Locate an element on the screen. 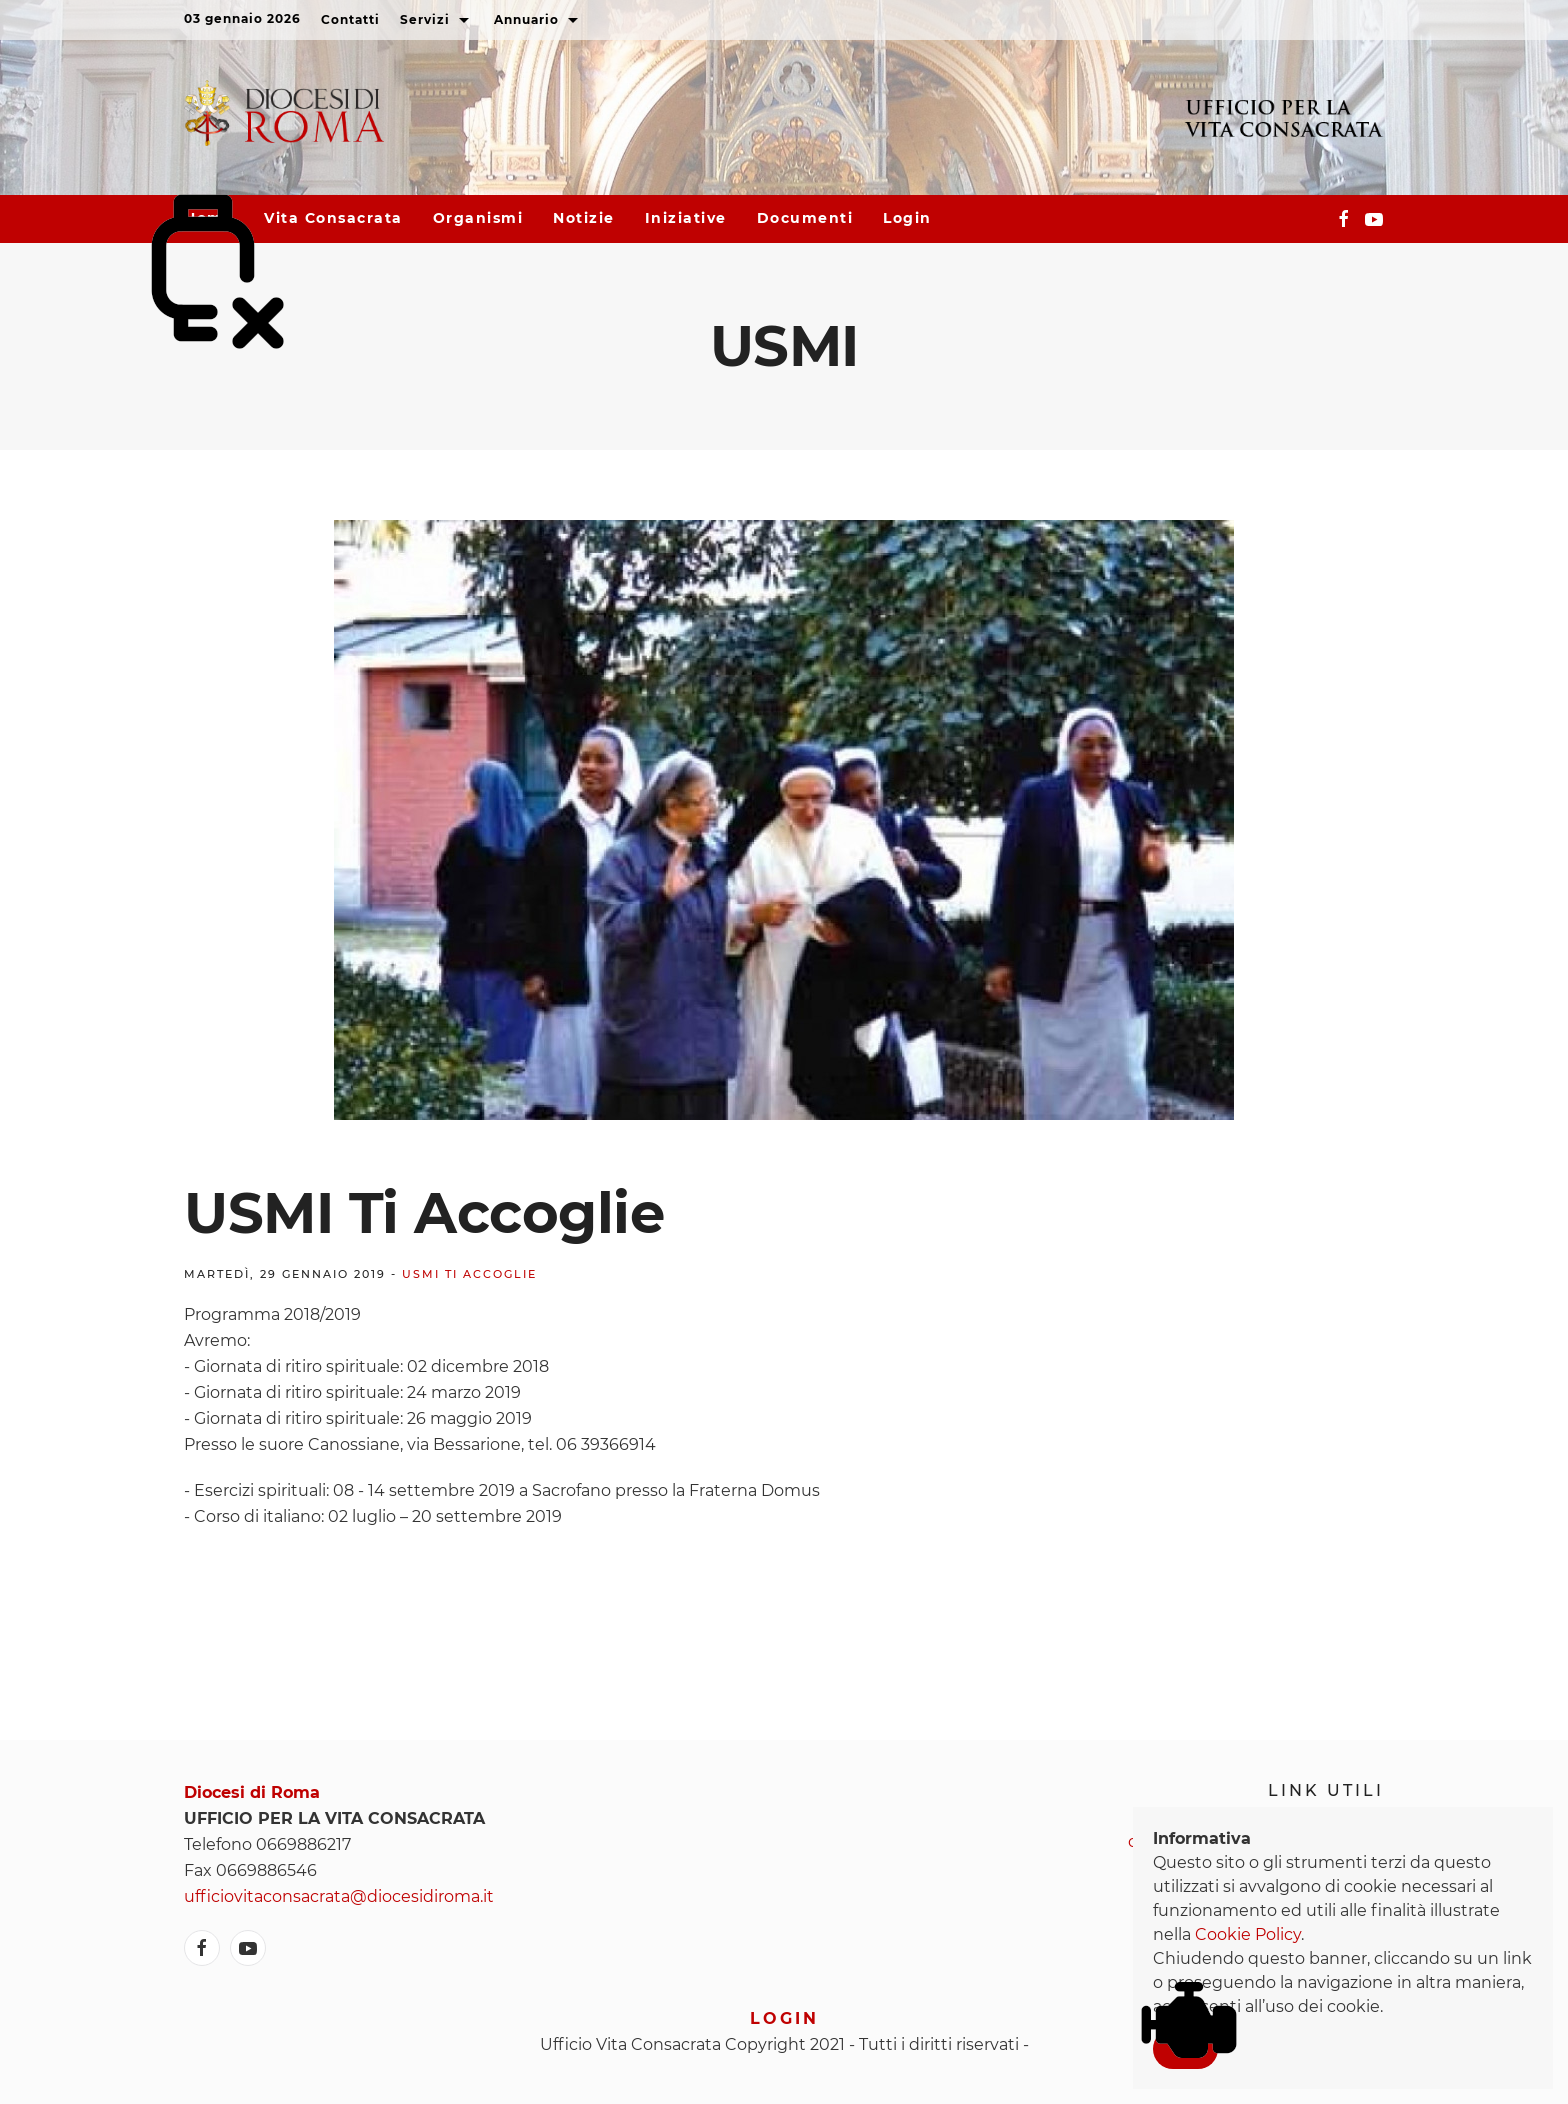 The image size is (1568, 2104). access engine or motor settings is located at coordinates (1189, 2020).